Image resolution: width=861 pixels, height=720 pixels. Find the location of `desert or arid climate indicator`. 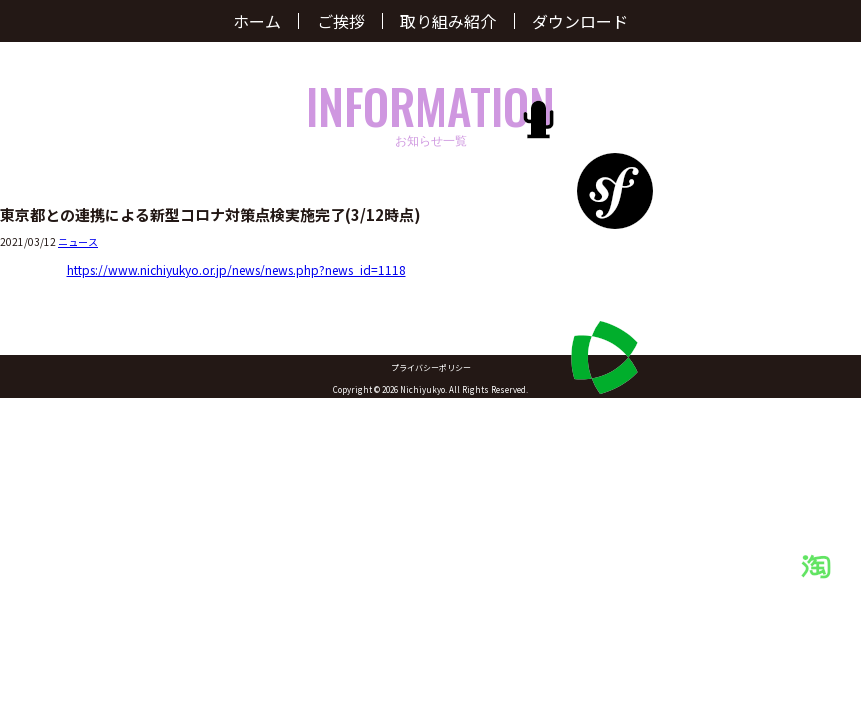

desert or arid climate indicator is located at coordinates (538, 119).